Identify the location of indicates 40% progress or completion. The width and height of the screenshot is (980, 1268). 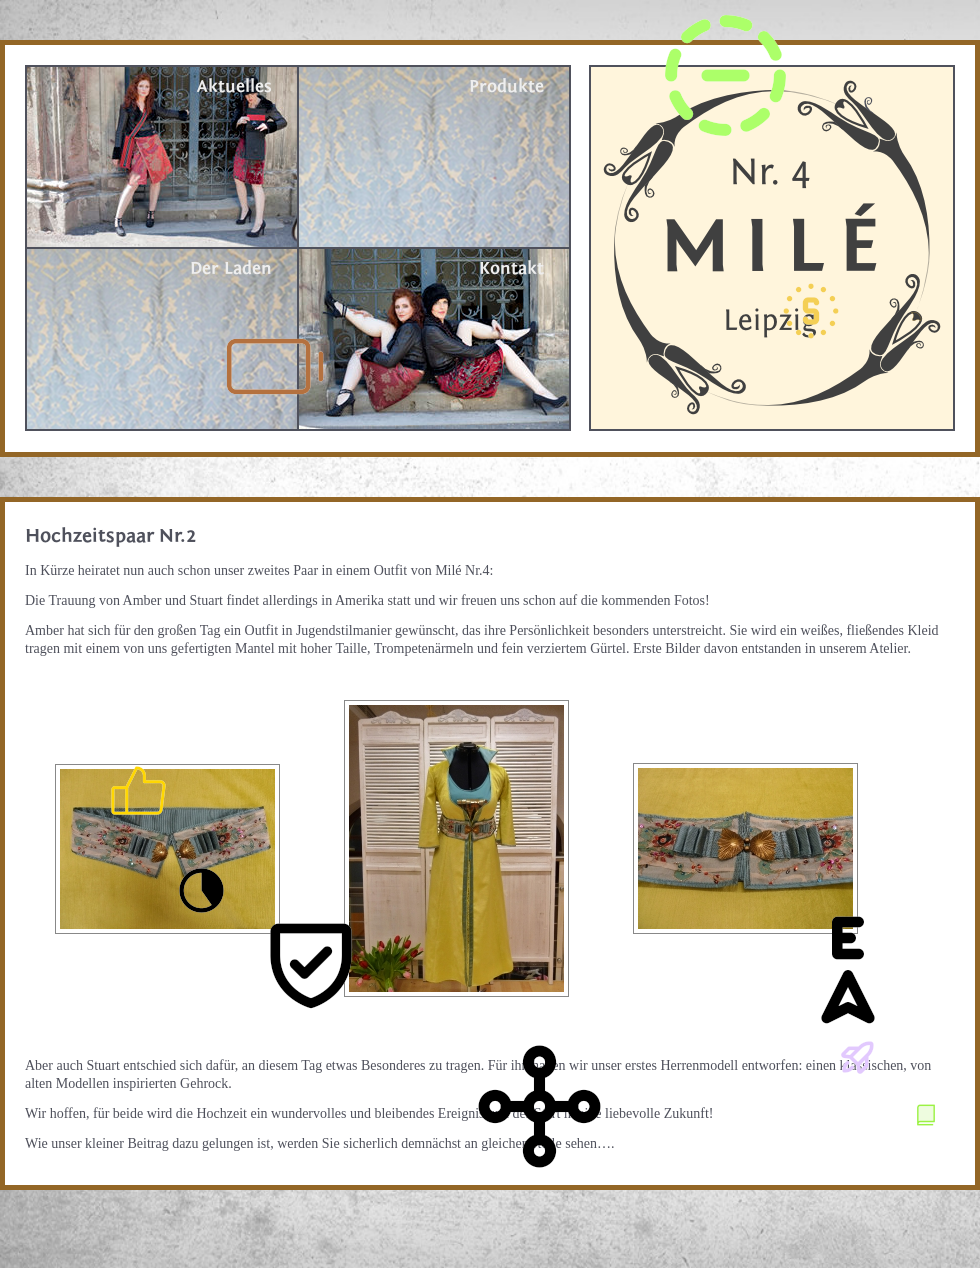
(201, 890).